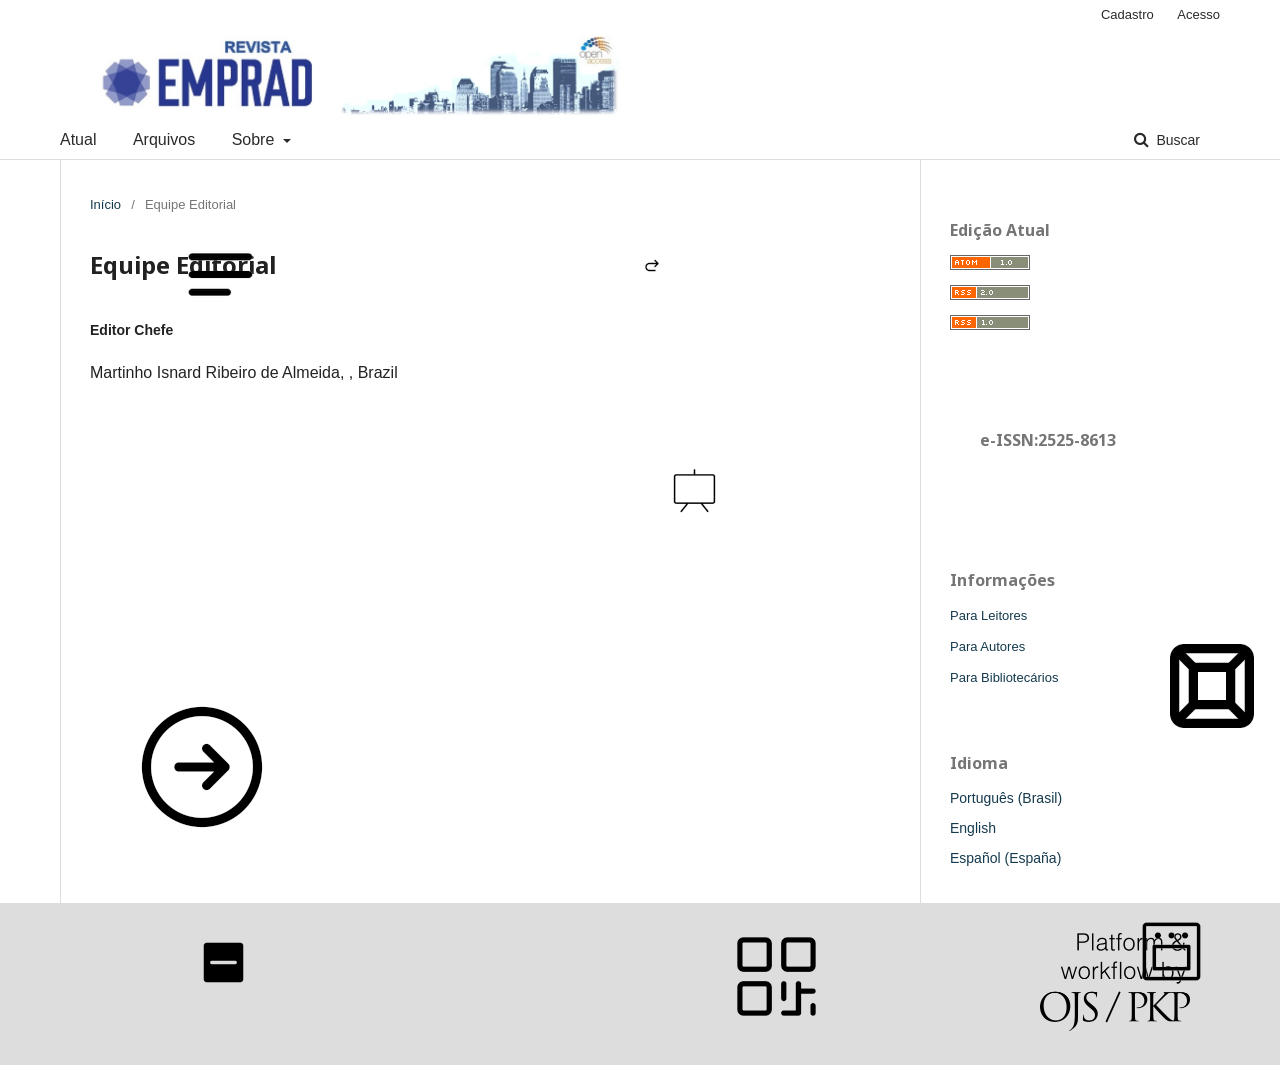  I want to click on redo or repeat last action, so click(652, 266).